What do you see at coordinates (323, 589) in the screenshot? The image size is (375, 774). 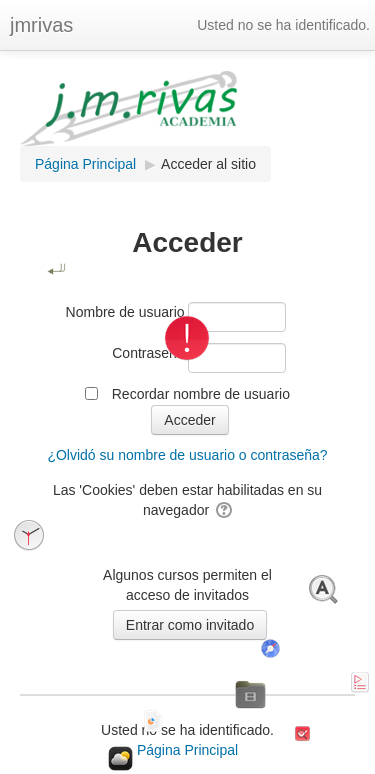 I see `find text or search within document` at bounding box center [323, 589].